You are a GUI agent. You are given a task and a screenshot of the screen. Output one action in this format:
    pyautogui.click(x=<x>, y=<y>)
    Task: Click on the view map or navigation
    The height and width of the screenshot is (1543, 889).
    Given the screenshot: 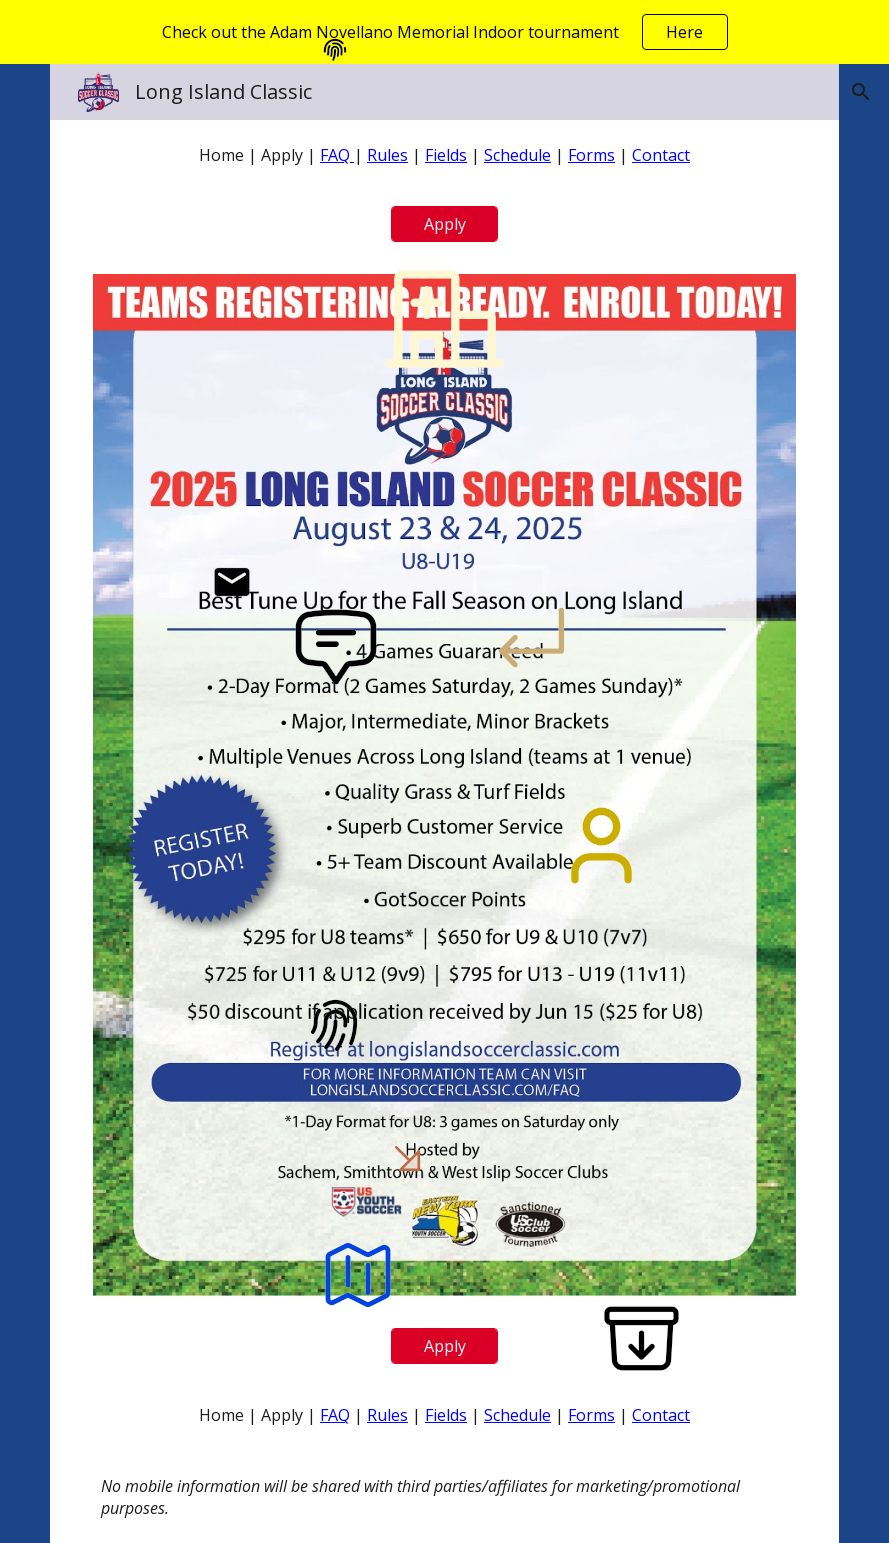 What is the action you would take?
    pyautogui.click(x=358, y=1275)
    